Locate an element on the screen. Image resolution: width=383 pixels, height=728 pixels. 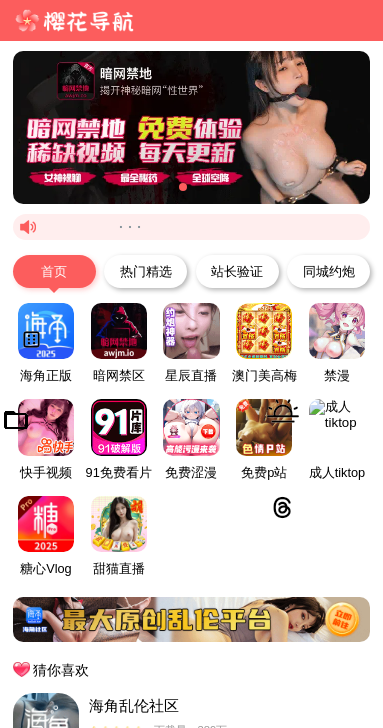
toggle sunrise or sunset theme is located at coordinates (283, 412).